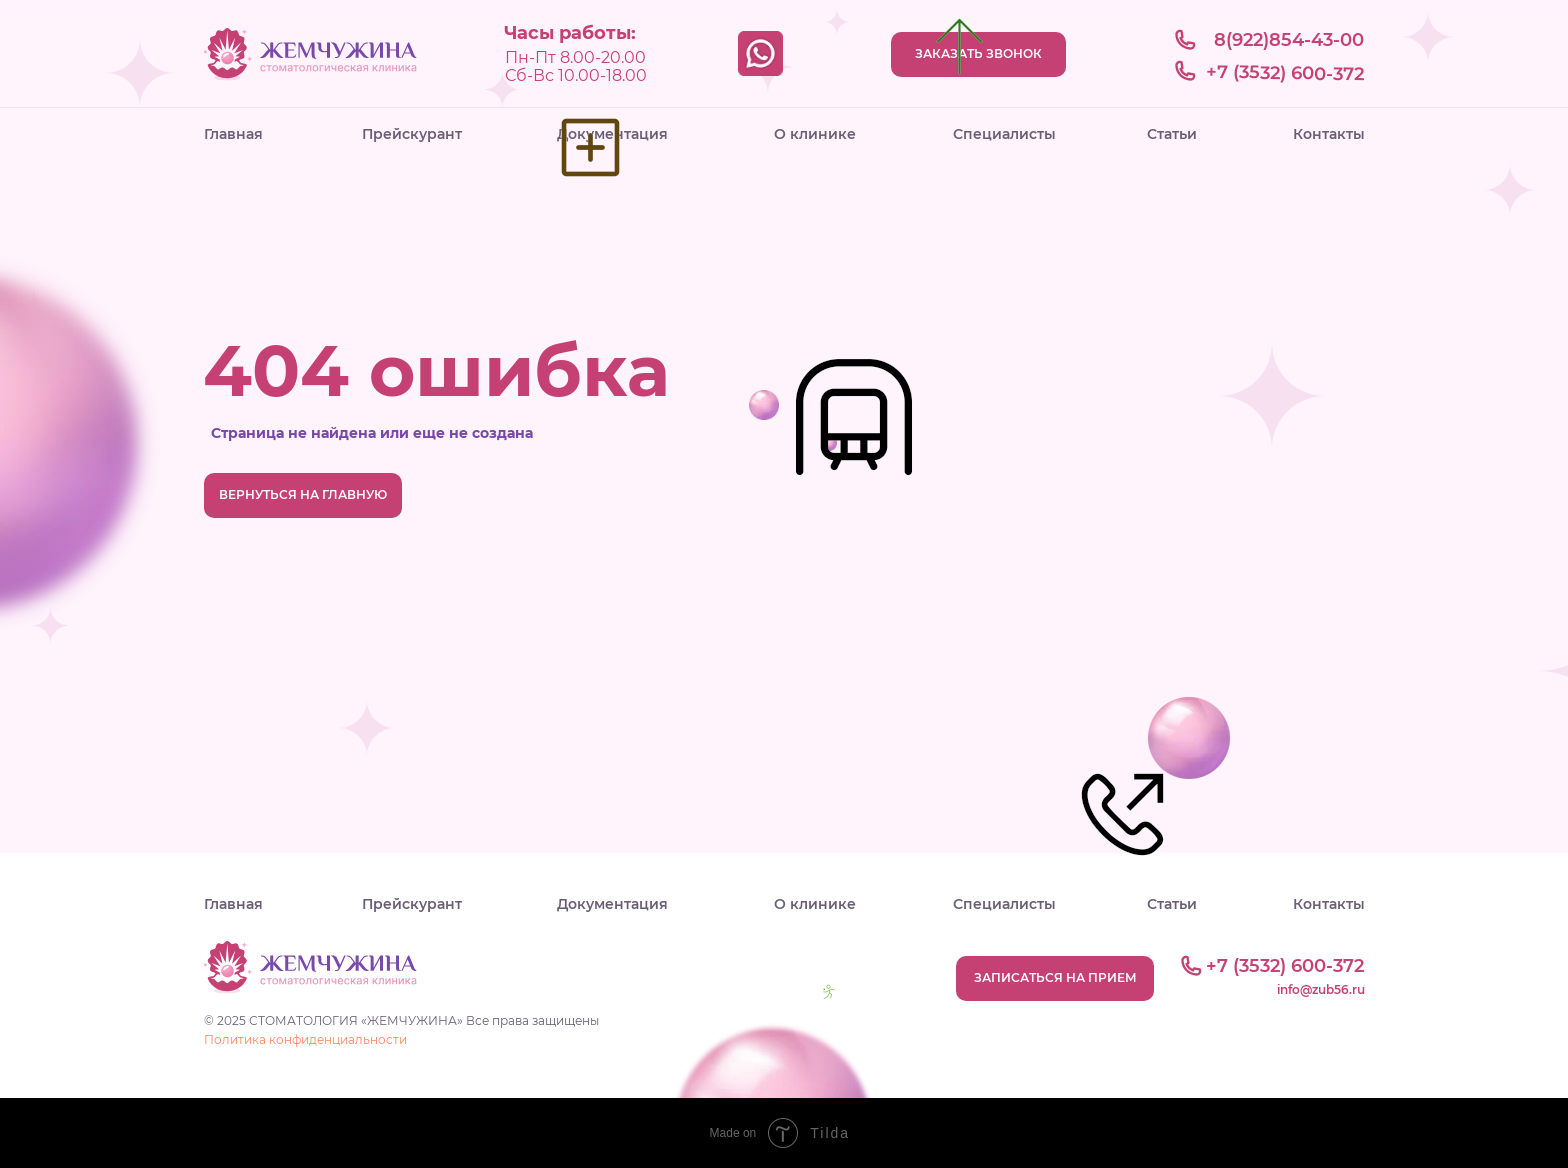 This screenshot has height=1168, width=1568. I want to click on add a new item, so click(590, 147).